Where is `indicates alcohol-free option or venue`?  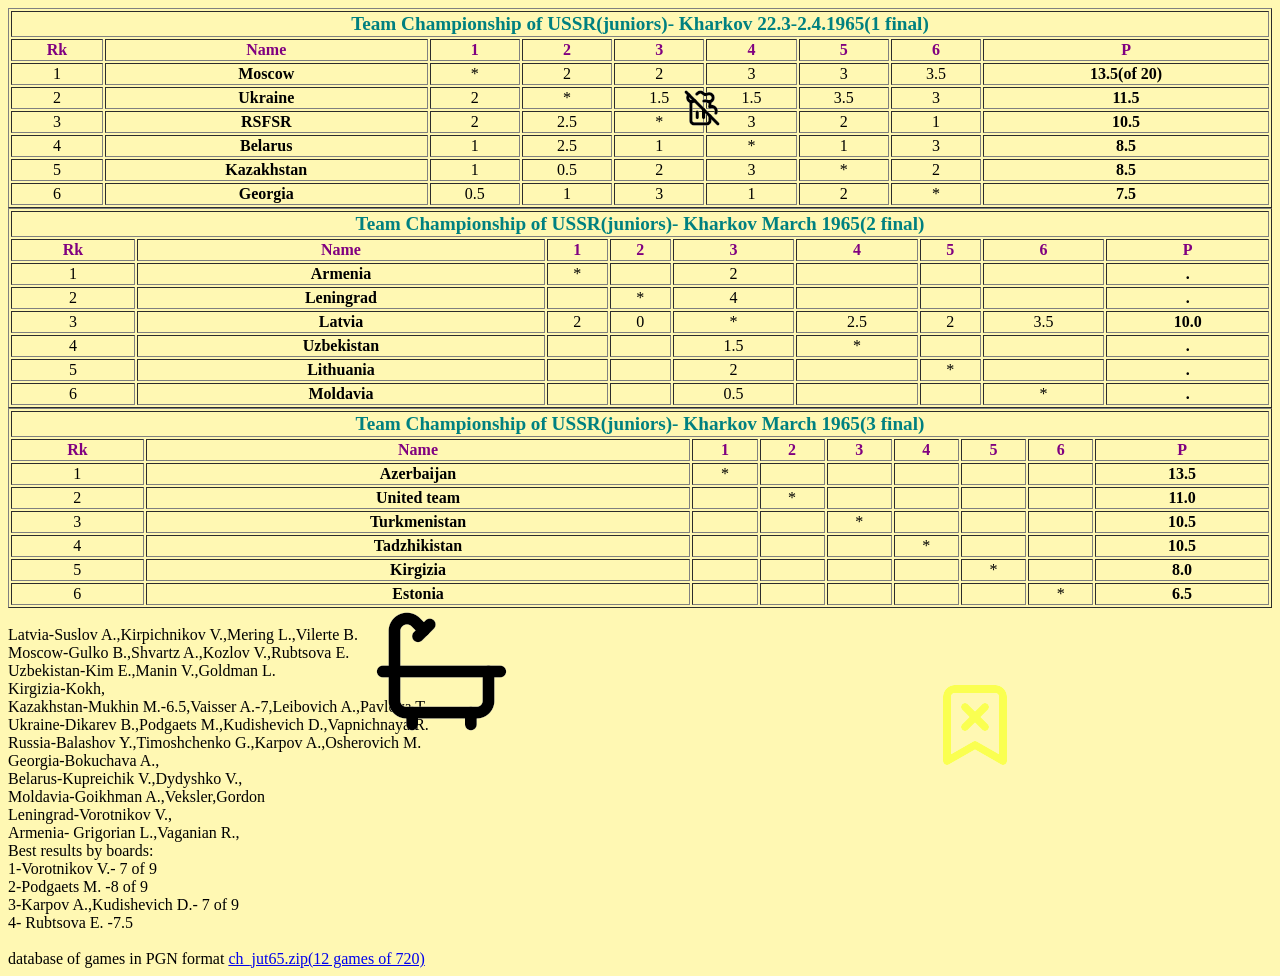
indicates alcohol-free option or venue is located at coordinates (702, 108).